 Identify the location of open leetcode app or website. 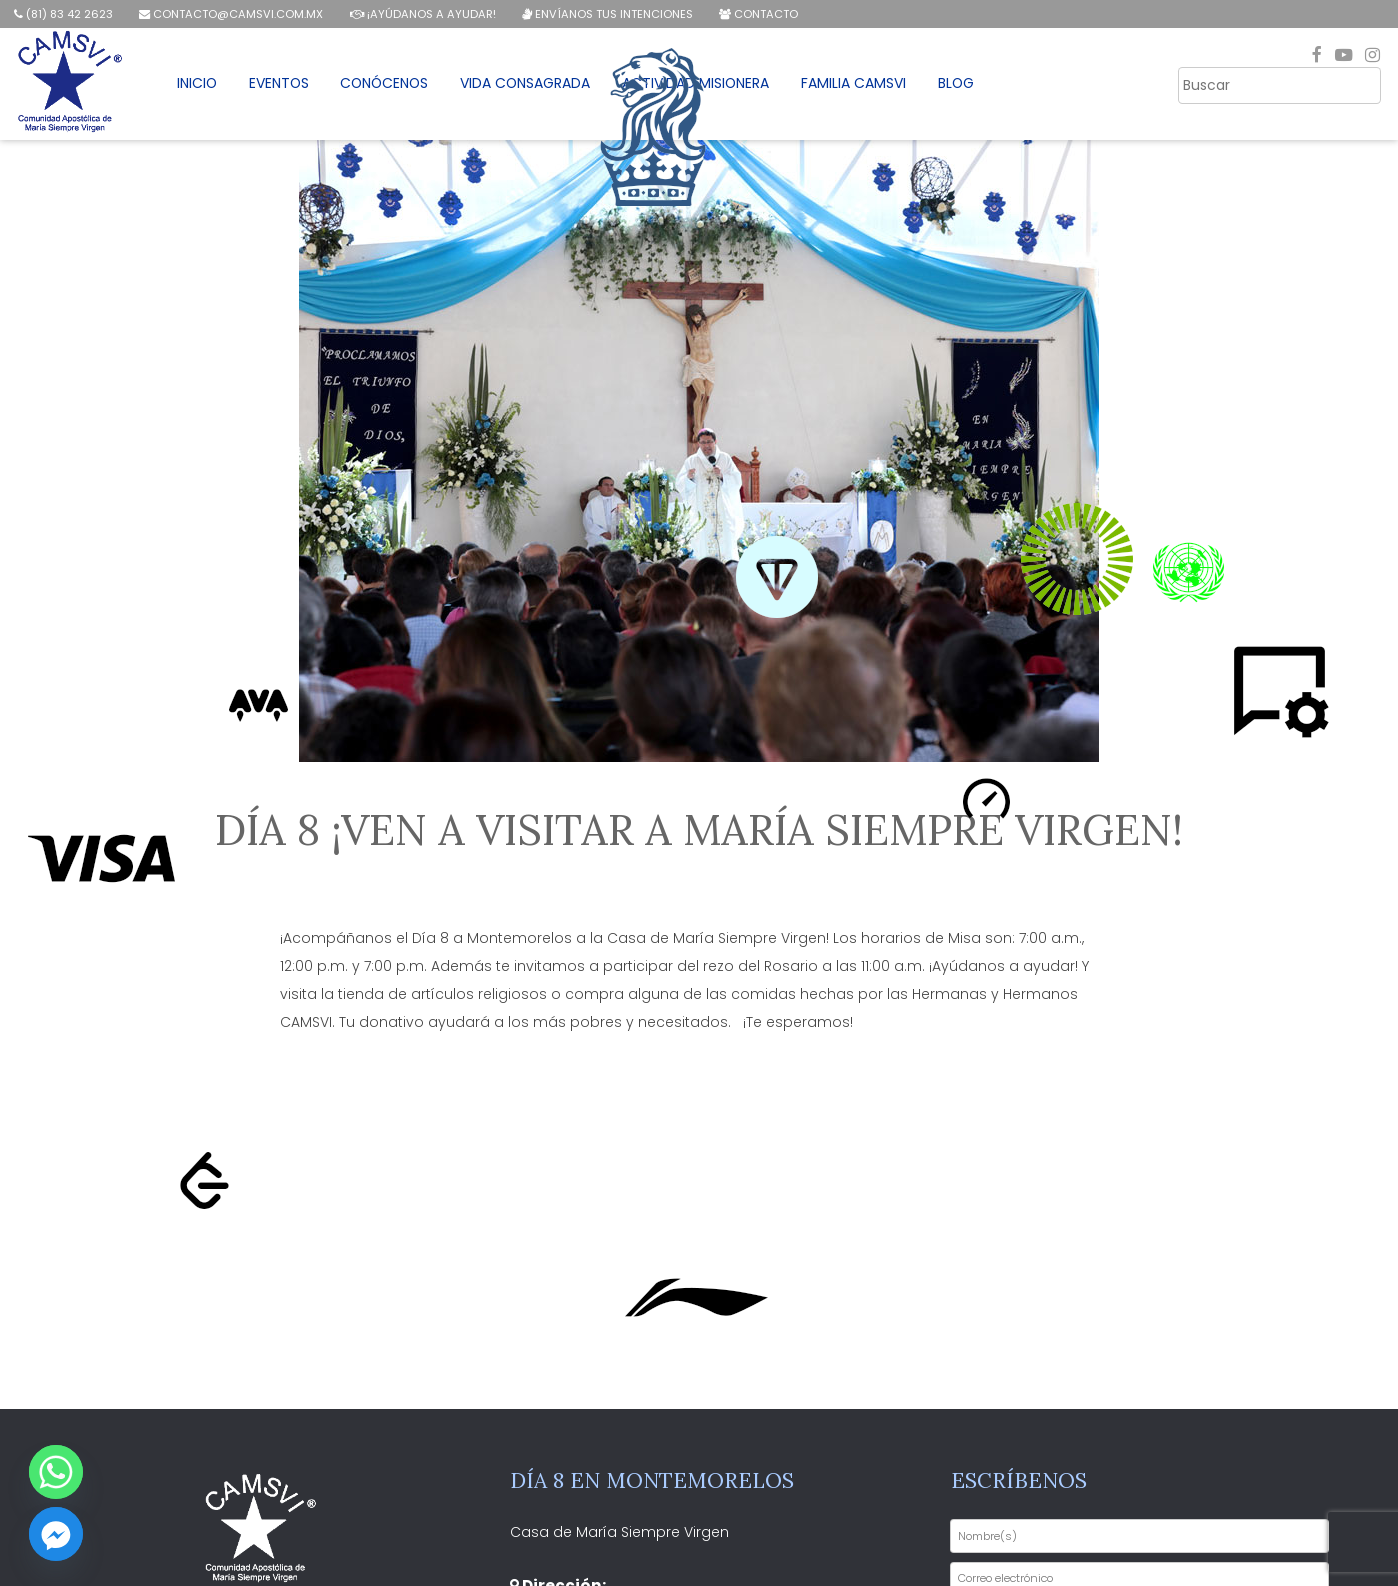
(204, 1180).